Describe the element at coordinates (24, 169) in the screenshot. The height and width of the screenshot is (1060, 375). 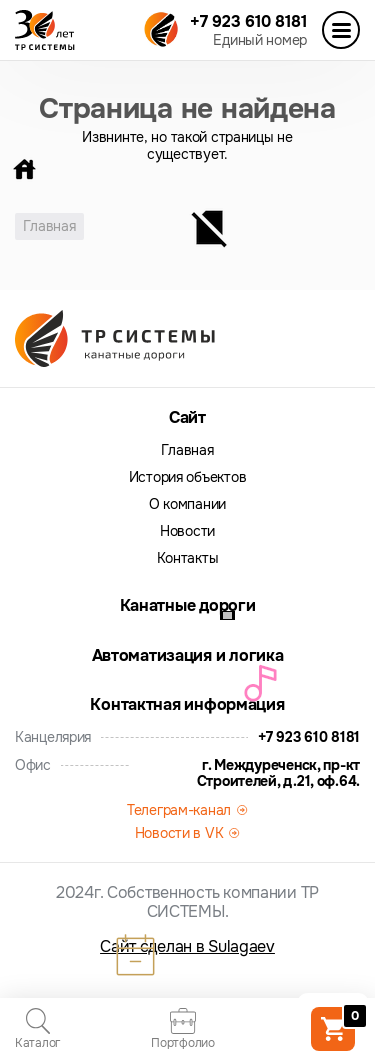
I see `go to home screen` at that location.